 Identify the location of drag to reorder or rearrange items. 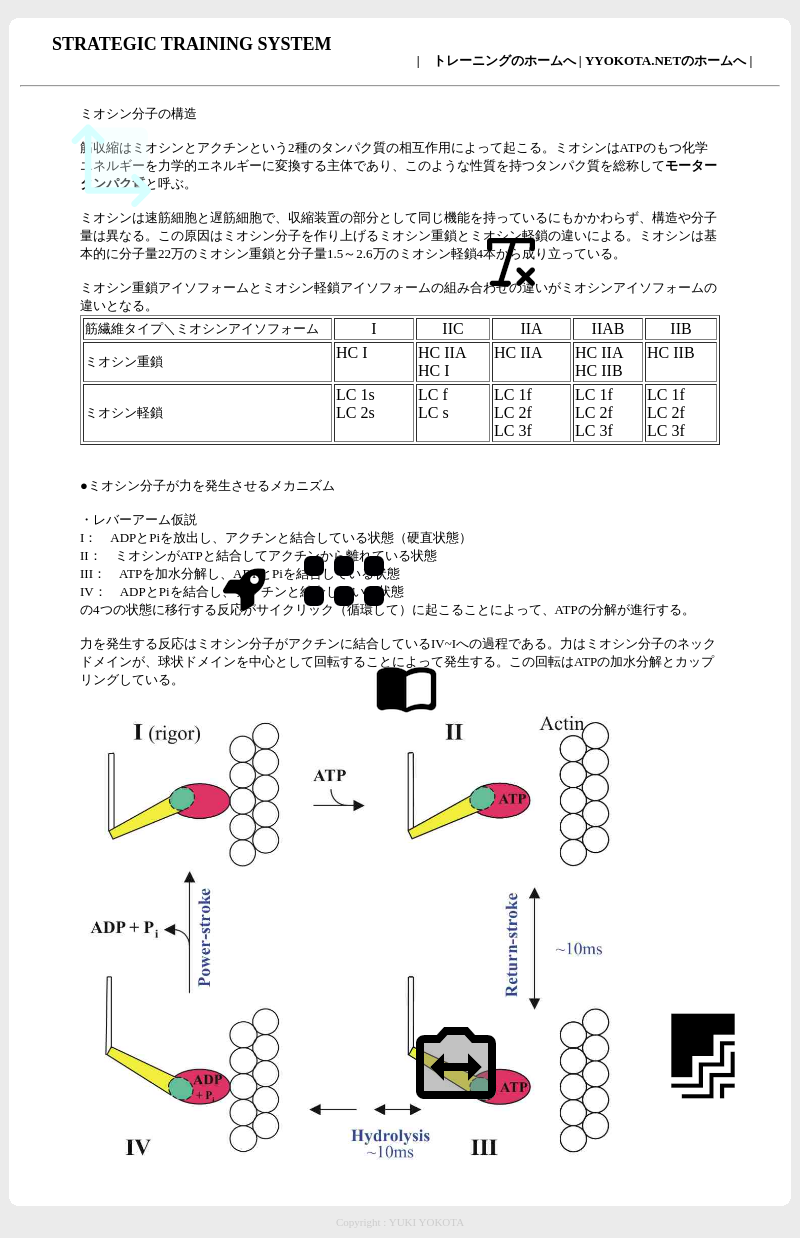
(344, 581).